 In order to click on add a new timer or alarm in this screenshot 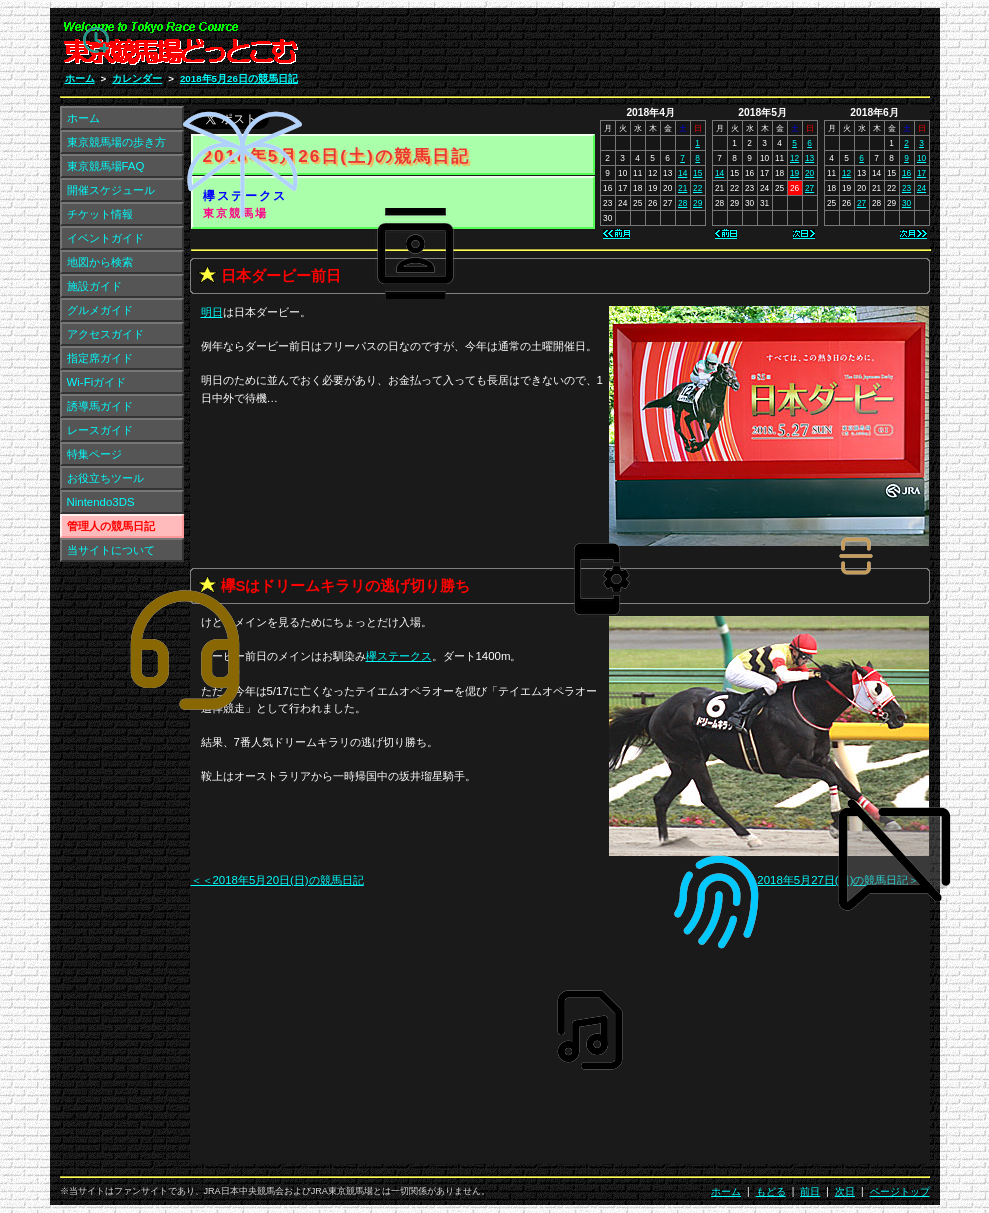, I will do `click(96, 40)`.